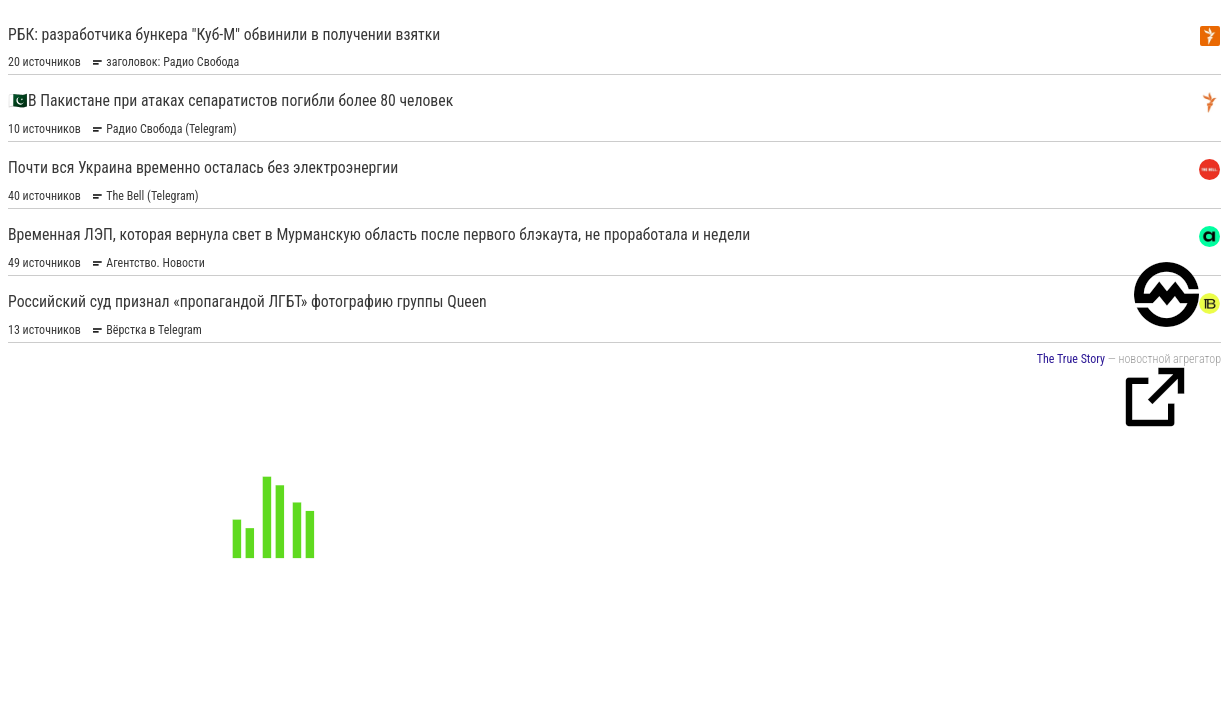  What do you see at coordinates (1166, 294) in the screenshot?
I see `shanghai metro official app or website` at bounding box center [1166, 294].